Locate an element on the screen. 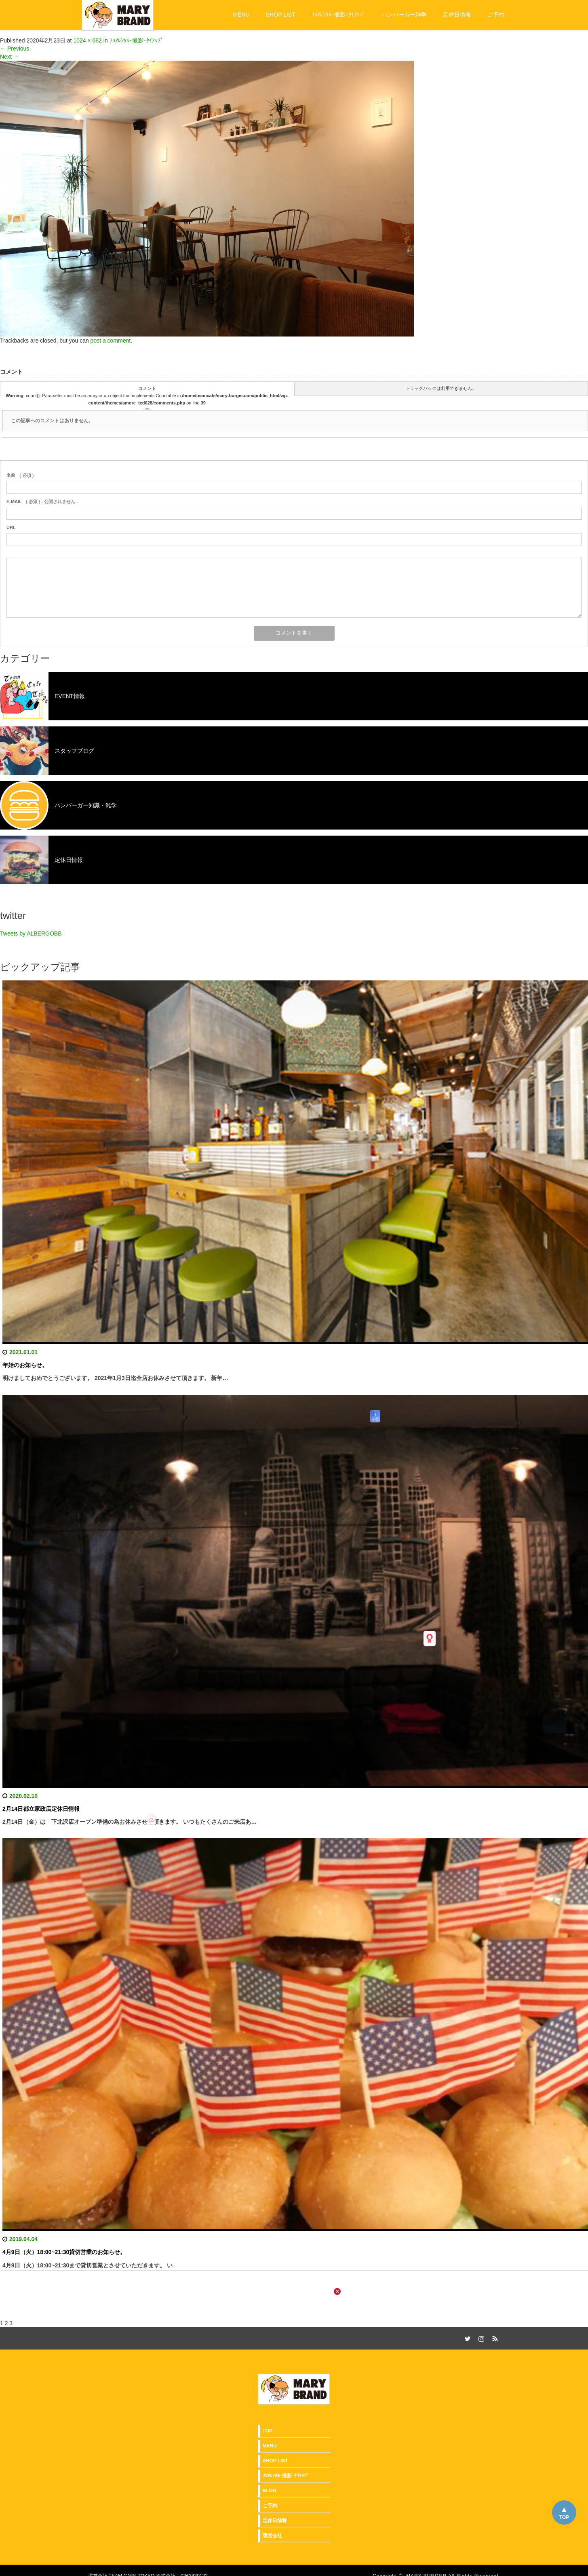 The width and height of the screenshot is (588, 2576). close the current window is located at coordinates (337, 2291).